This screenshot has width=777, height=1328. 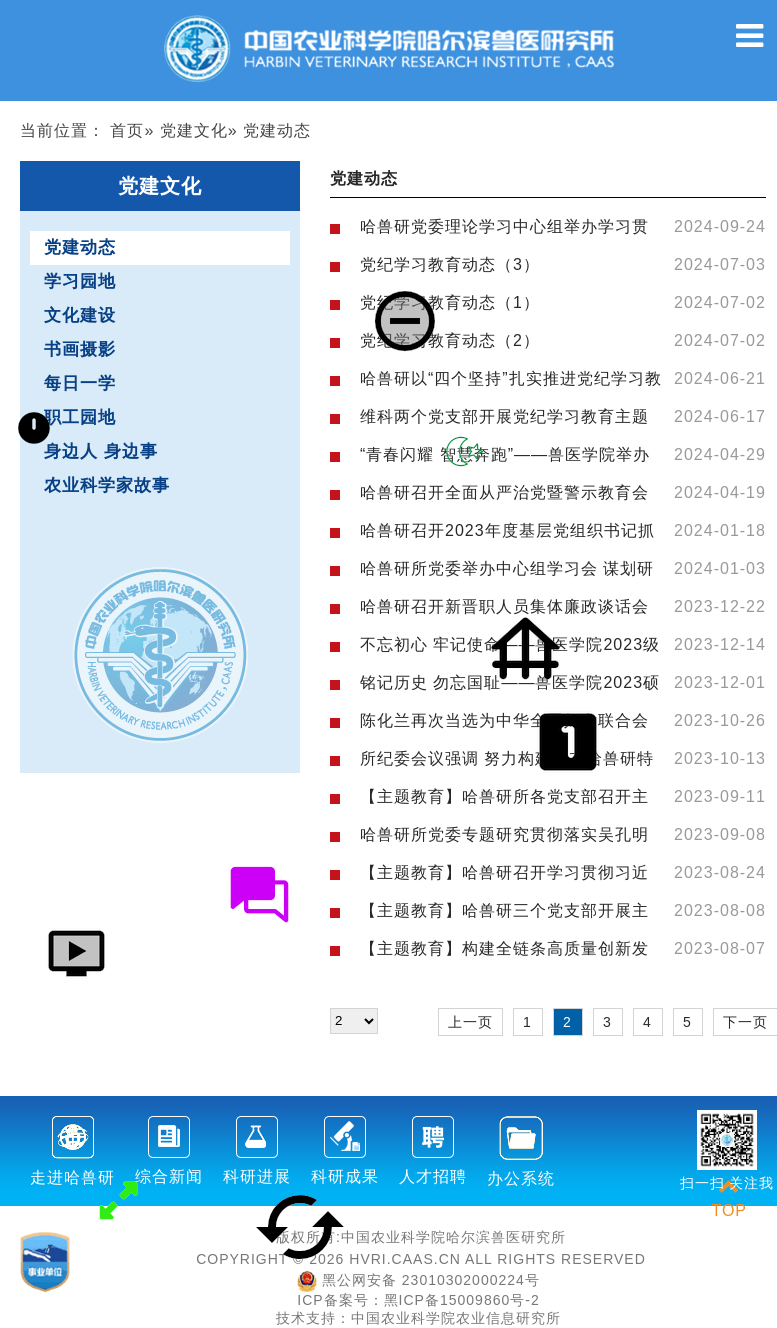 What do you see at coordinates (405, 321) in the screenshot?
I see `remove an item from a list` at bounding box center [405, 321].